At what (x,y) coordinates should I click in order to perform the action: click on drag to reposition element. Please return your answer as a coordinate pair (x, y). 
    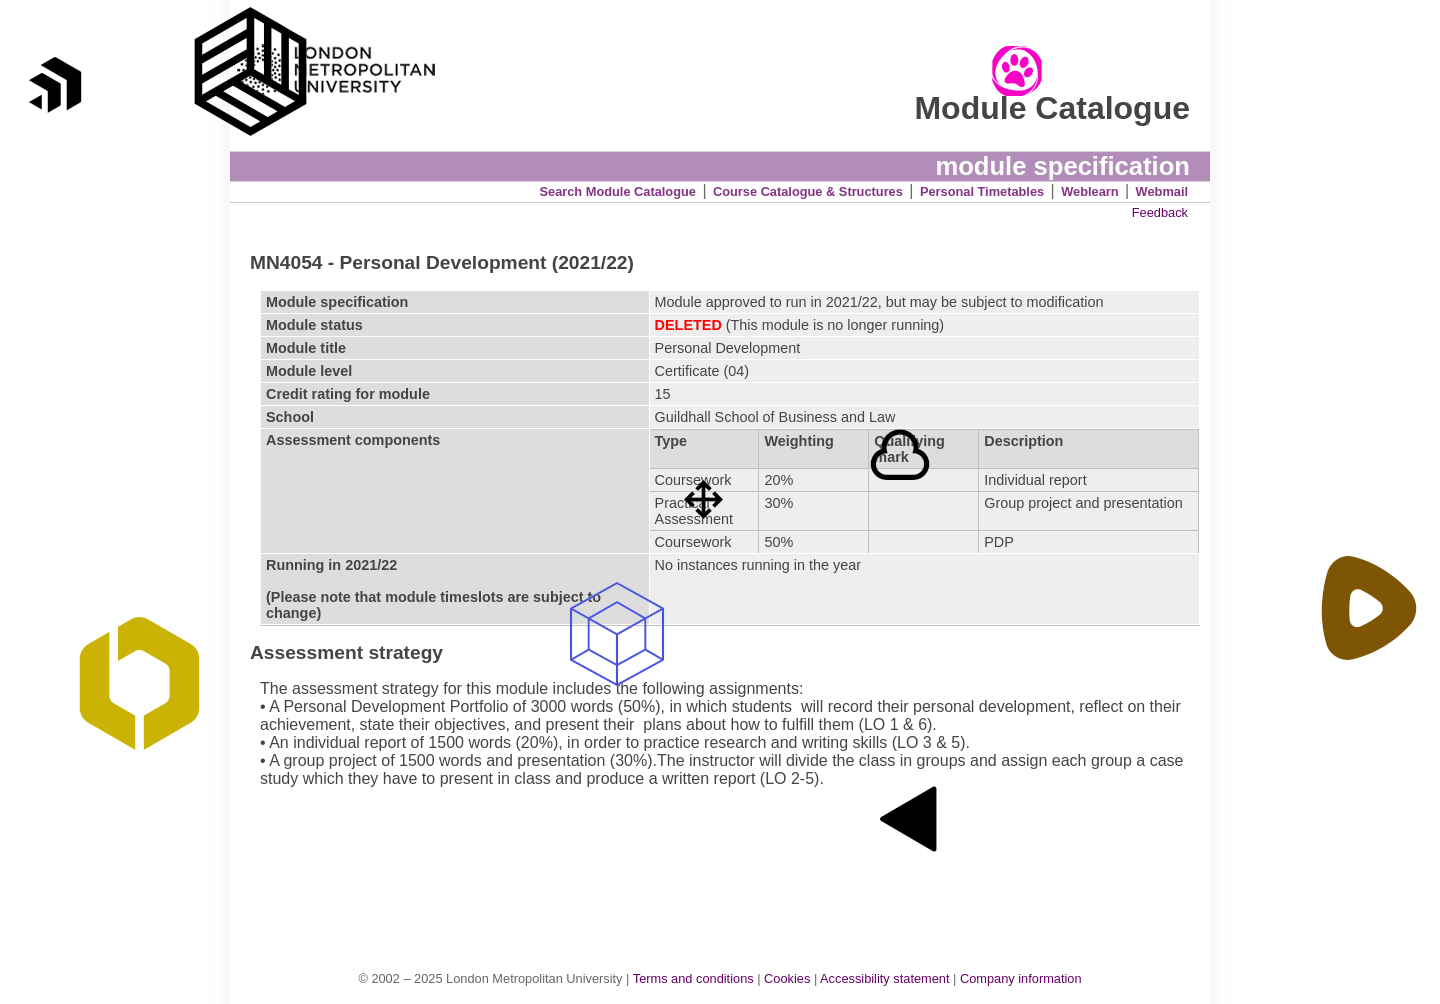
    Looking at the image, I should click on (703, 499).